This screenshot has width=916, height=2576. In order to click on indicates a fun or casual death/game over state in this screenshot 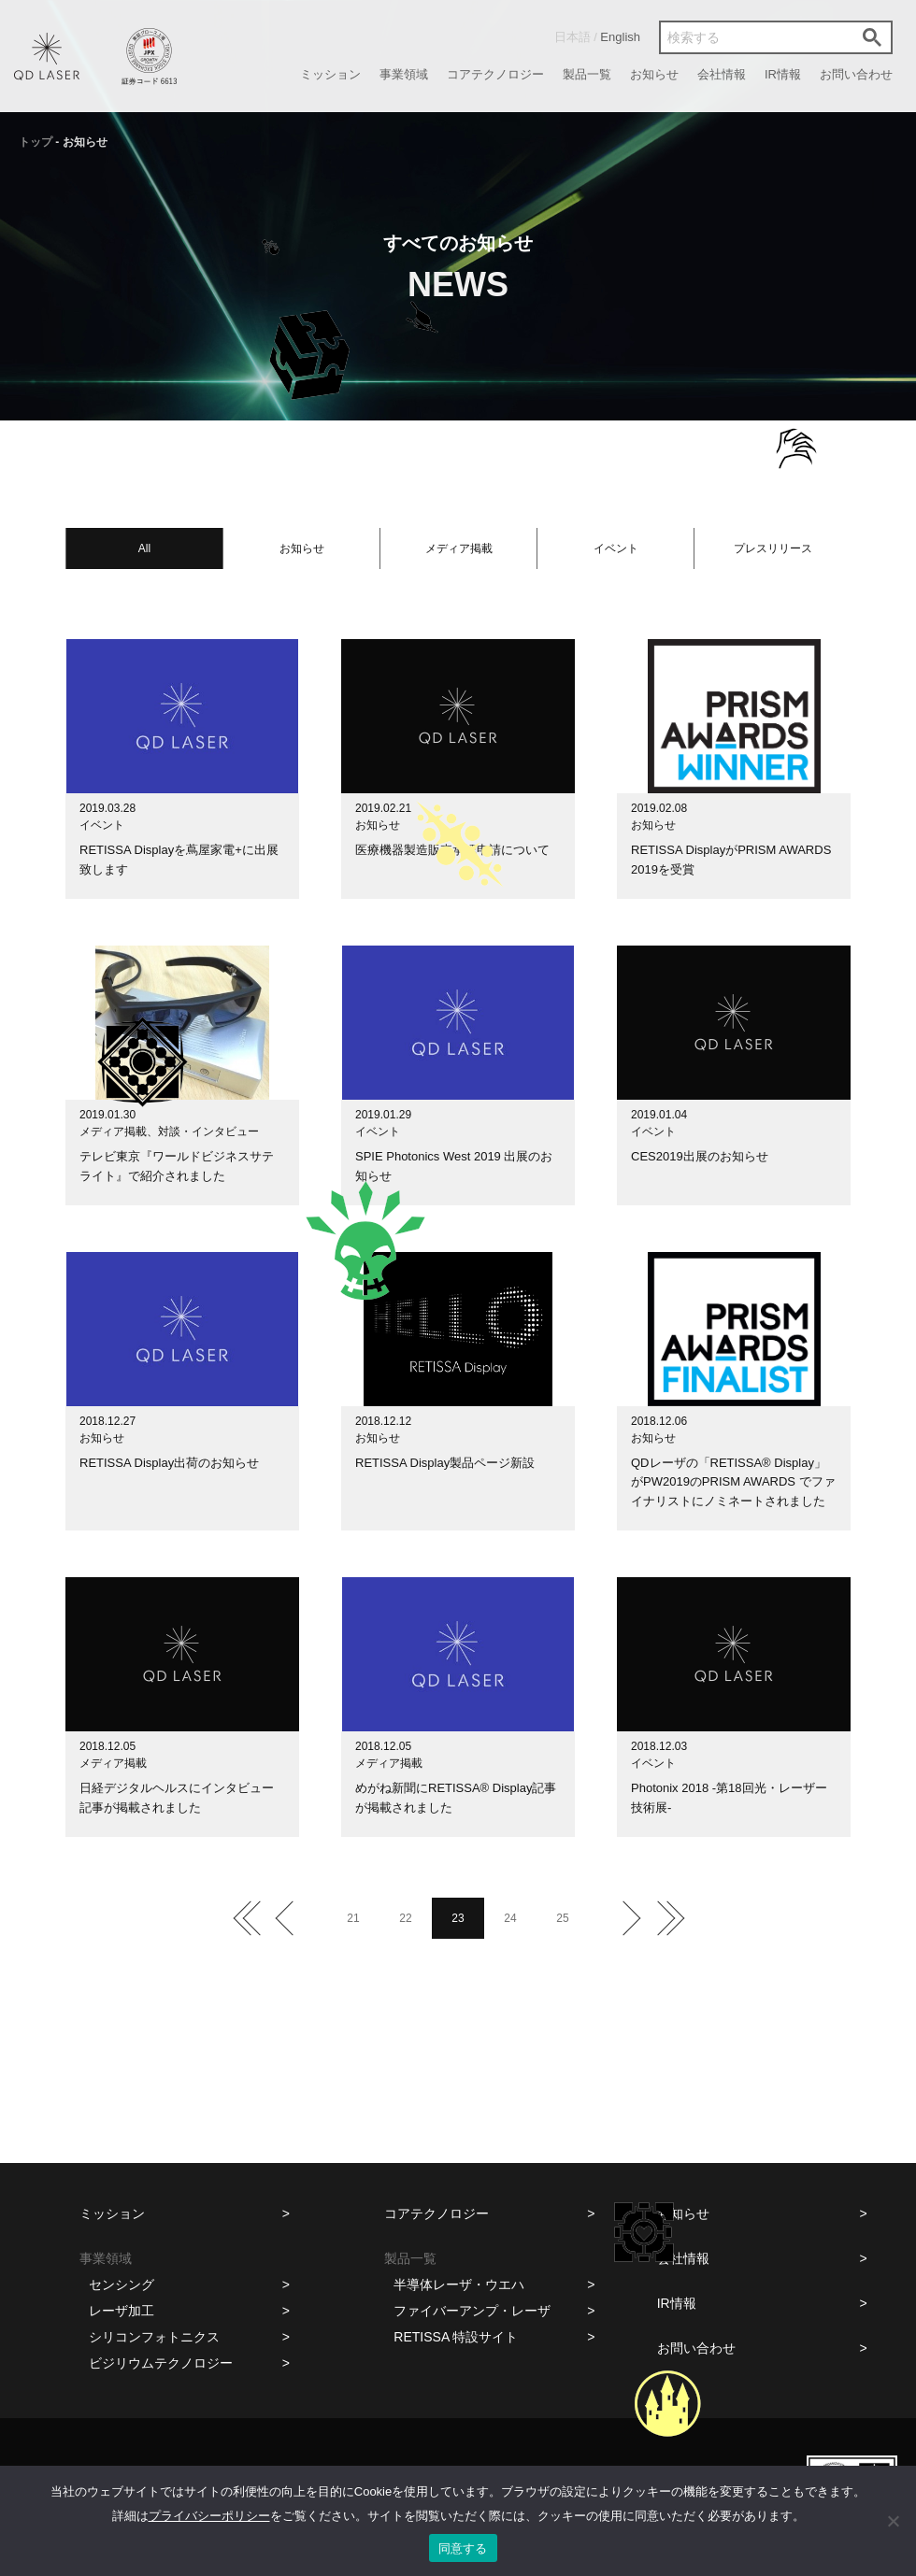, I will do `click(365, 1239)`.